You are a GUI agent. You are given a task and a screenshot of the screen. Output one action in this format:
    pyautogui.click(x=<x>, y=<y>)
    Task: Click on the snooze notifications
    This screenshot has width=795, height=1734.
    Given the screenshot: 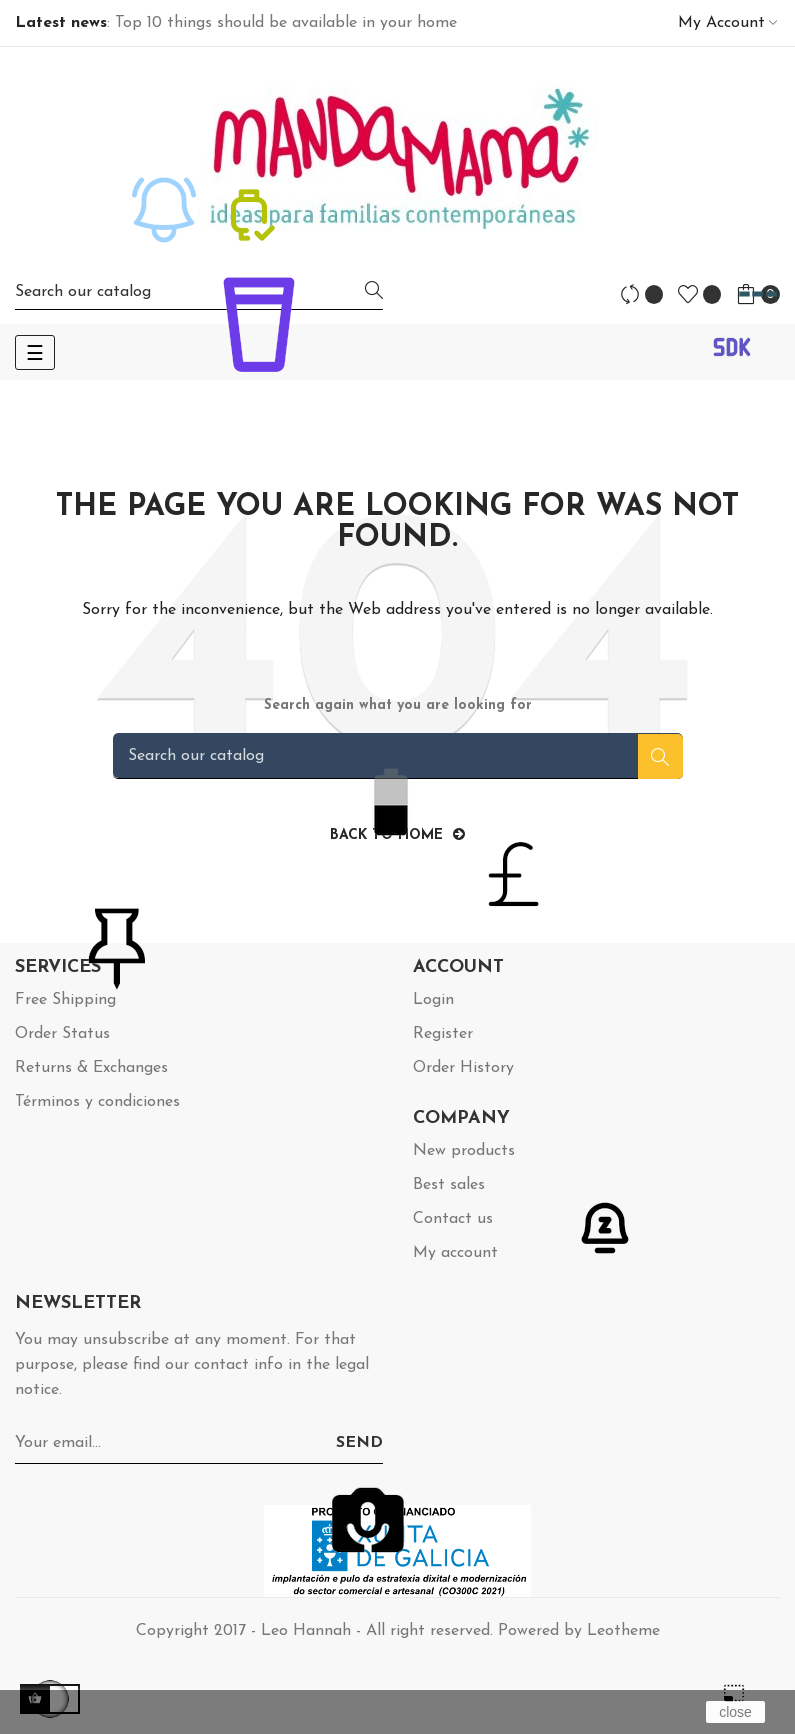 What is the action you would take?
    pyautogui.click(x=605, y=1228)
    